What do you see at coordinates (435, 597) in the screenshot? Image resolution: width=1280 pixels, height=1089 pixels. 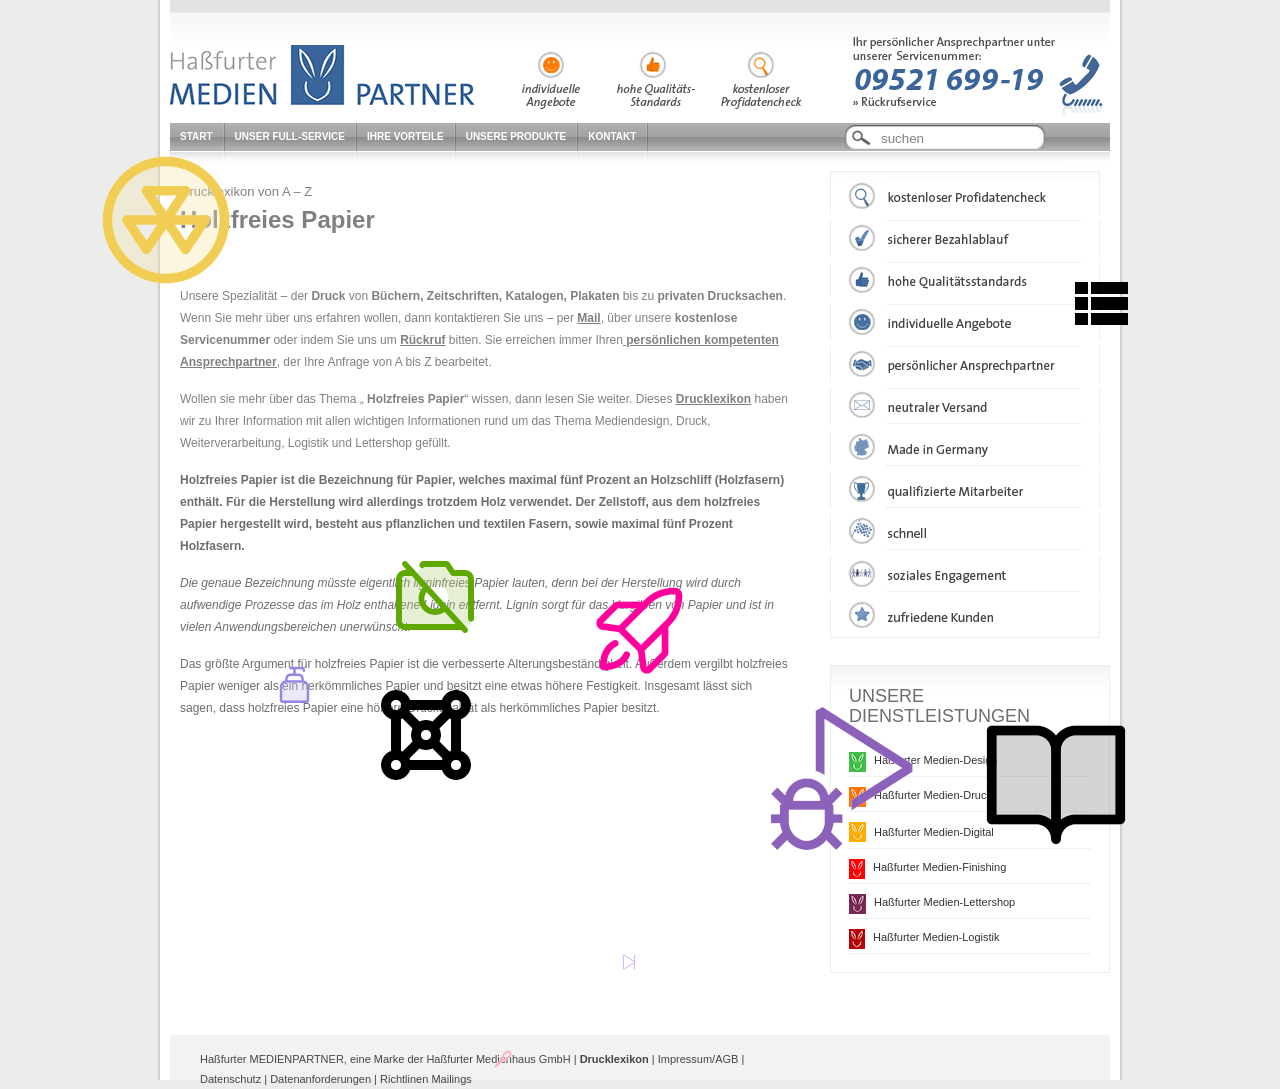 I see `camera is disabled or unavailable` at bounding box center [435, 597].